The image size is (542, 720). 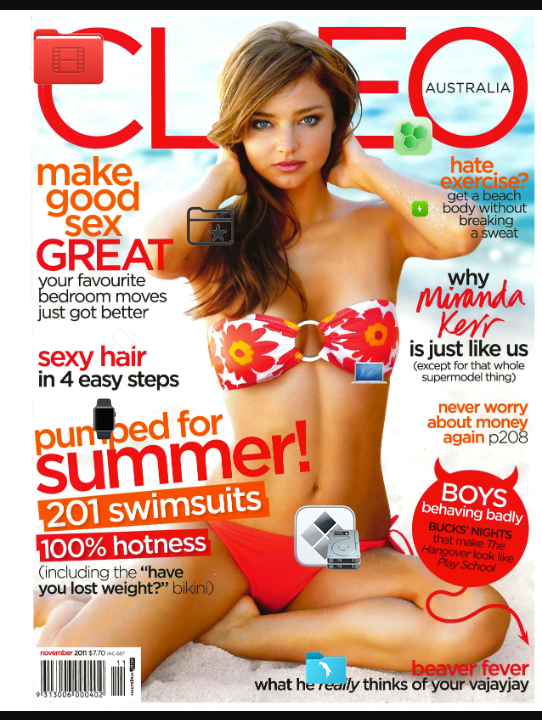 What do you see at coordinates (210, 224) in the screenshot?
I see `open sparkleshare folder` at bounding box center [210, 224].